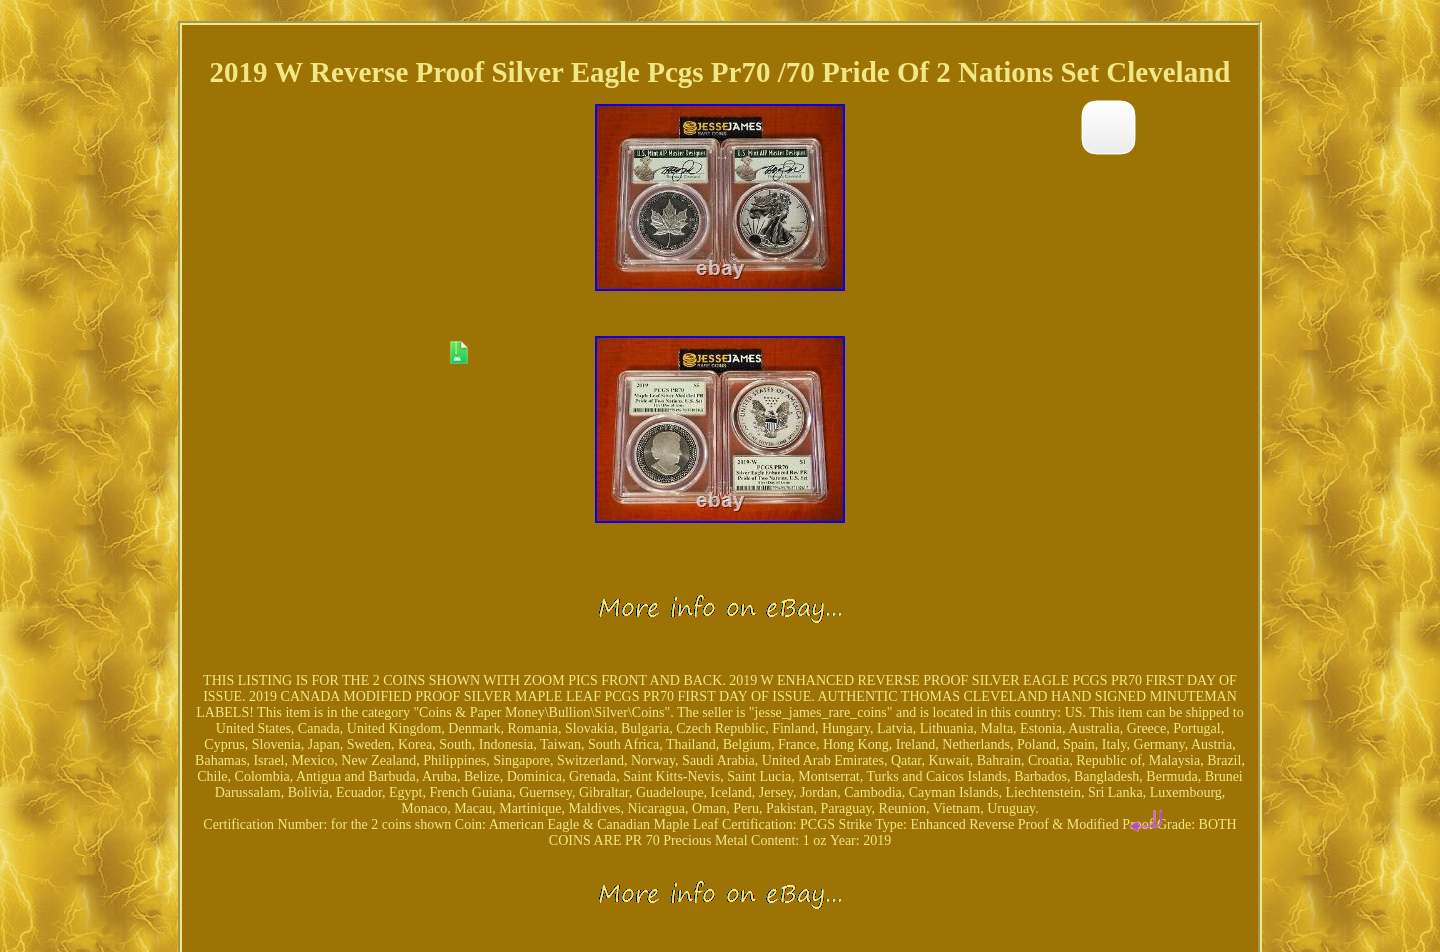 The image size is (1440, 952). Describe the element at coordinates (1108, 127) in the screenshot. I see `blank app icon template for customization` at that location.